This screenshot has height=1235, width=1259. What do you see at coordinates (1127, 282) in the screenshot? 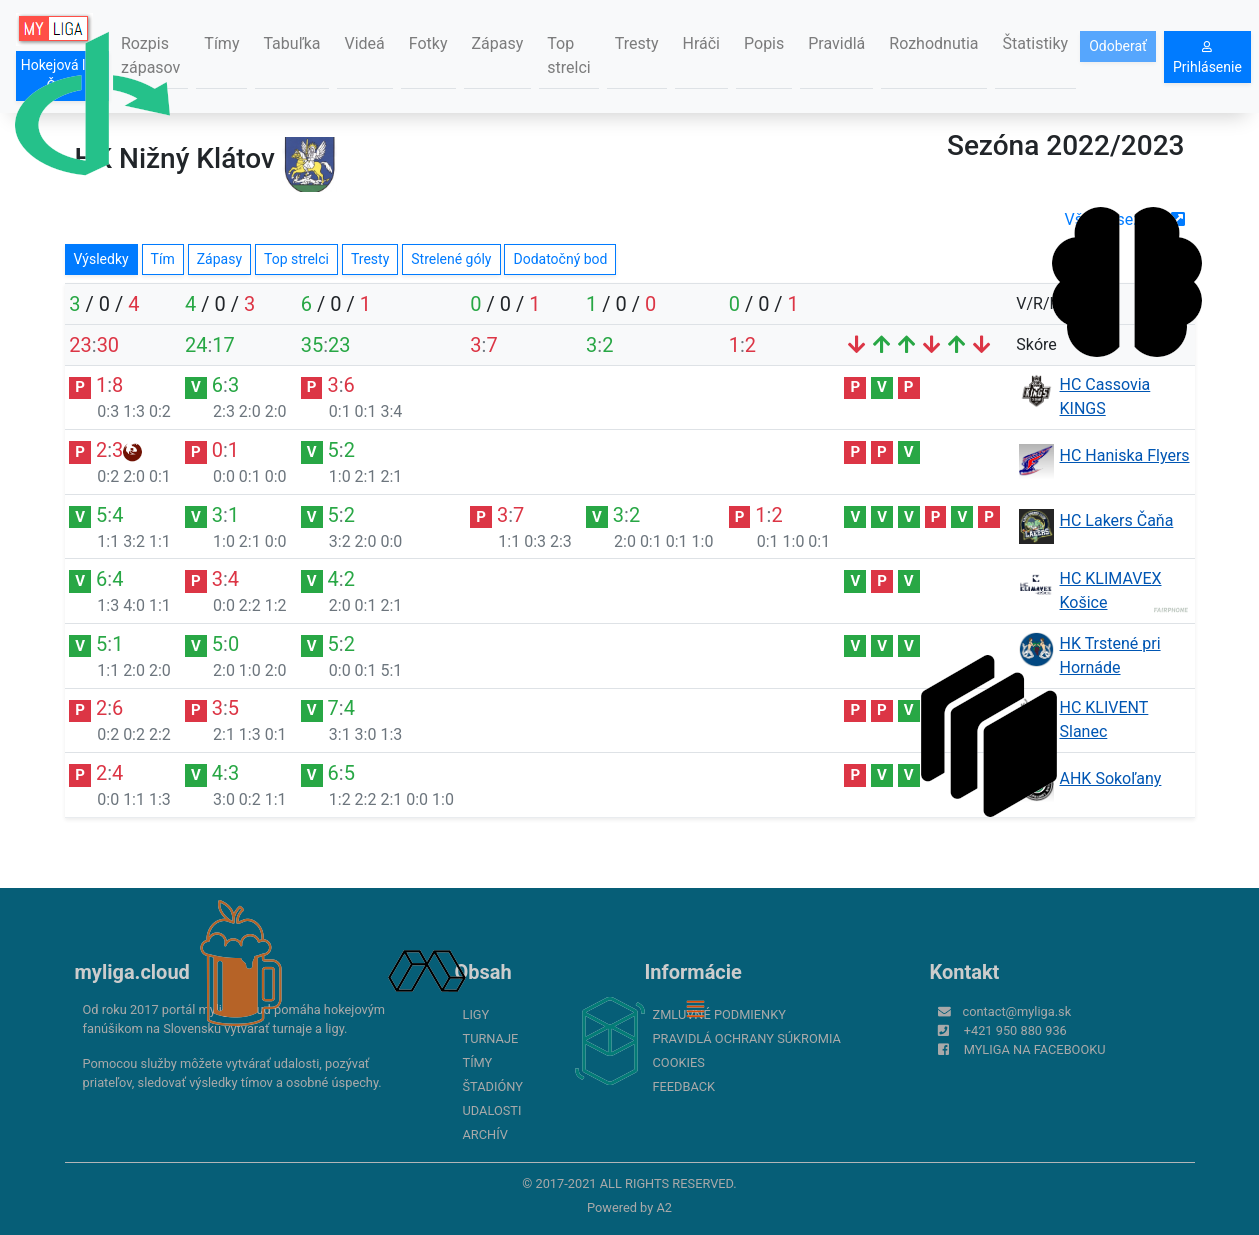
I see `access mental health or wellness features` at bounding box center [1127, 282].